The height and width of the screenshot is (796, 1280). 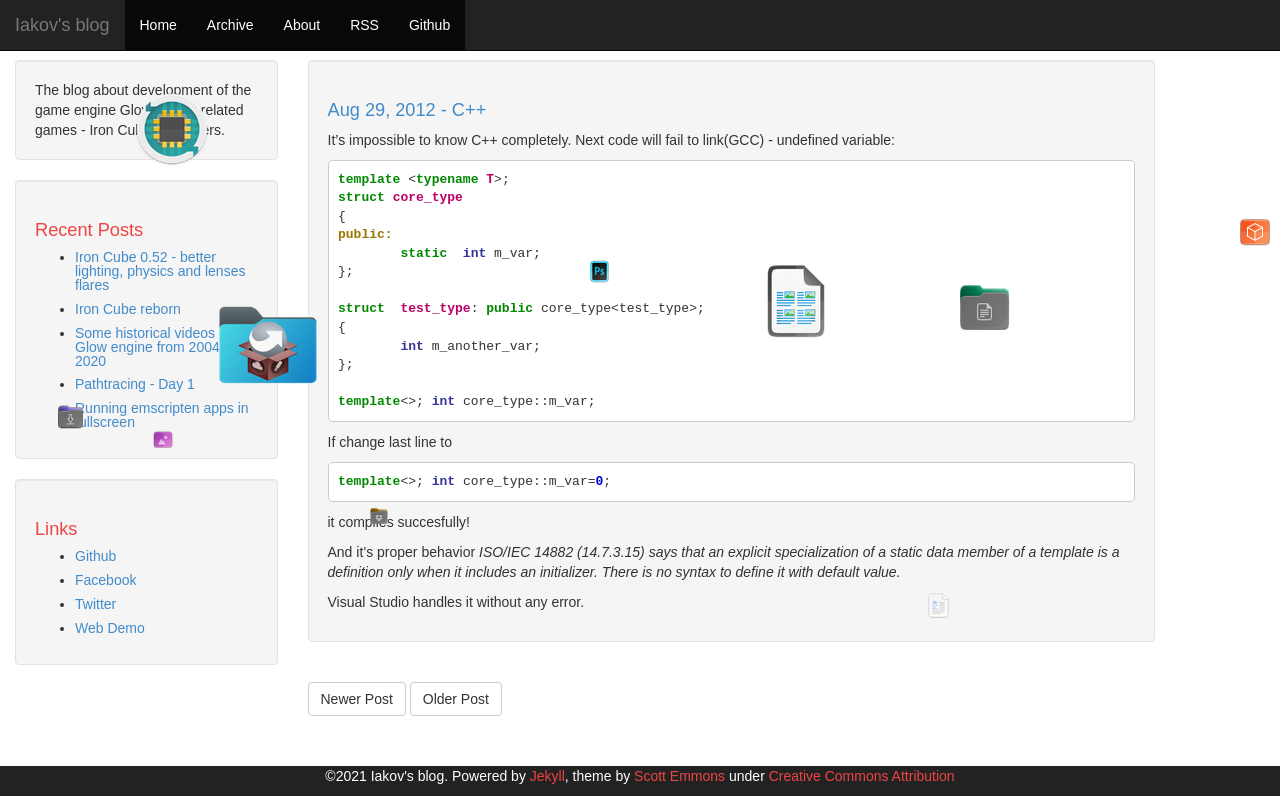 What do you see at coordinates (163, 439) in the screenshot?
I see `indicates an image file type` at bounding box center [163, 439].